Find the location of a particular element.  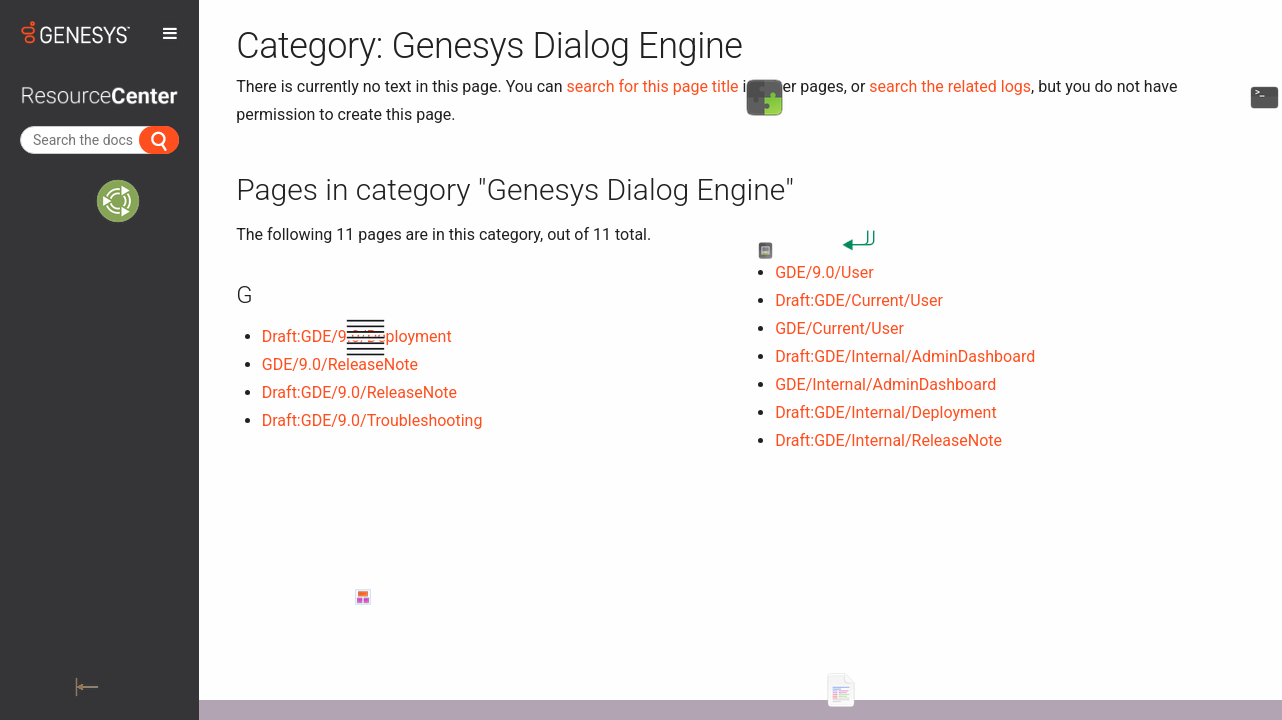

select all items in the current view is located at coordinates (363, 597).